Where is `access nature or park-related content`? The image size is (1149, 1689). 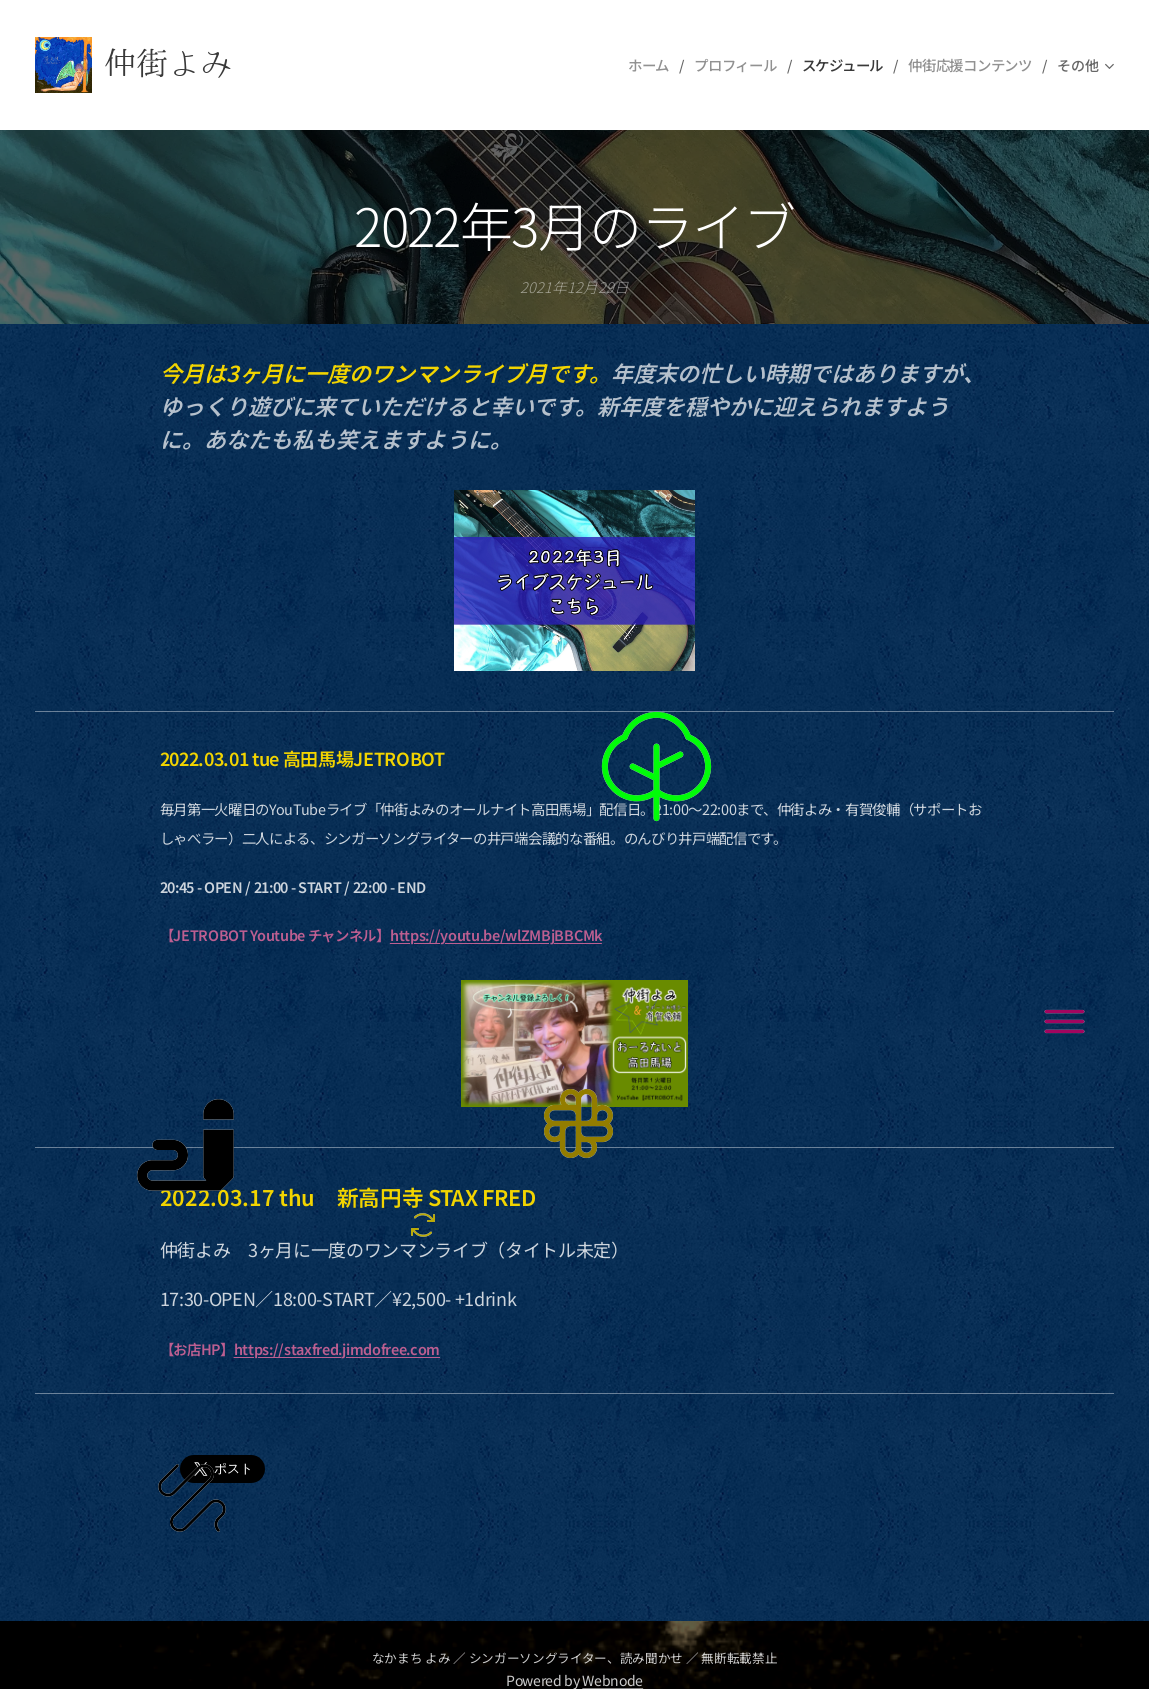
access nature or park-related content is located at coordinates (656, 766).